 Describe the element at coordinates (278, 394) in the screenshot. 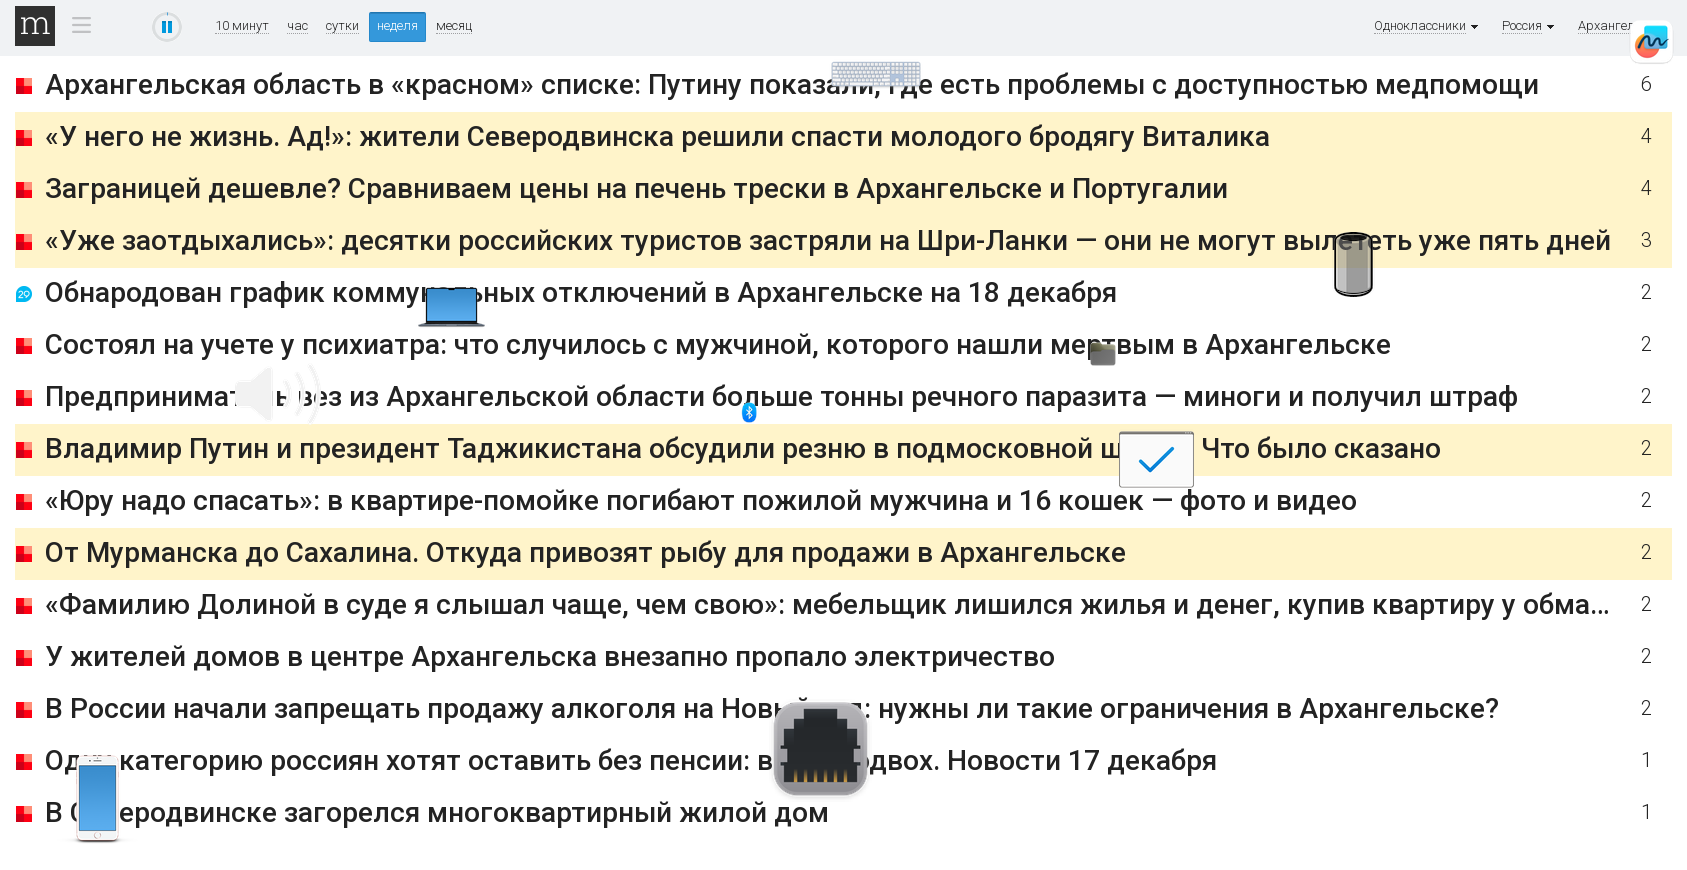

I see `indicates volume is set to high` at that location.